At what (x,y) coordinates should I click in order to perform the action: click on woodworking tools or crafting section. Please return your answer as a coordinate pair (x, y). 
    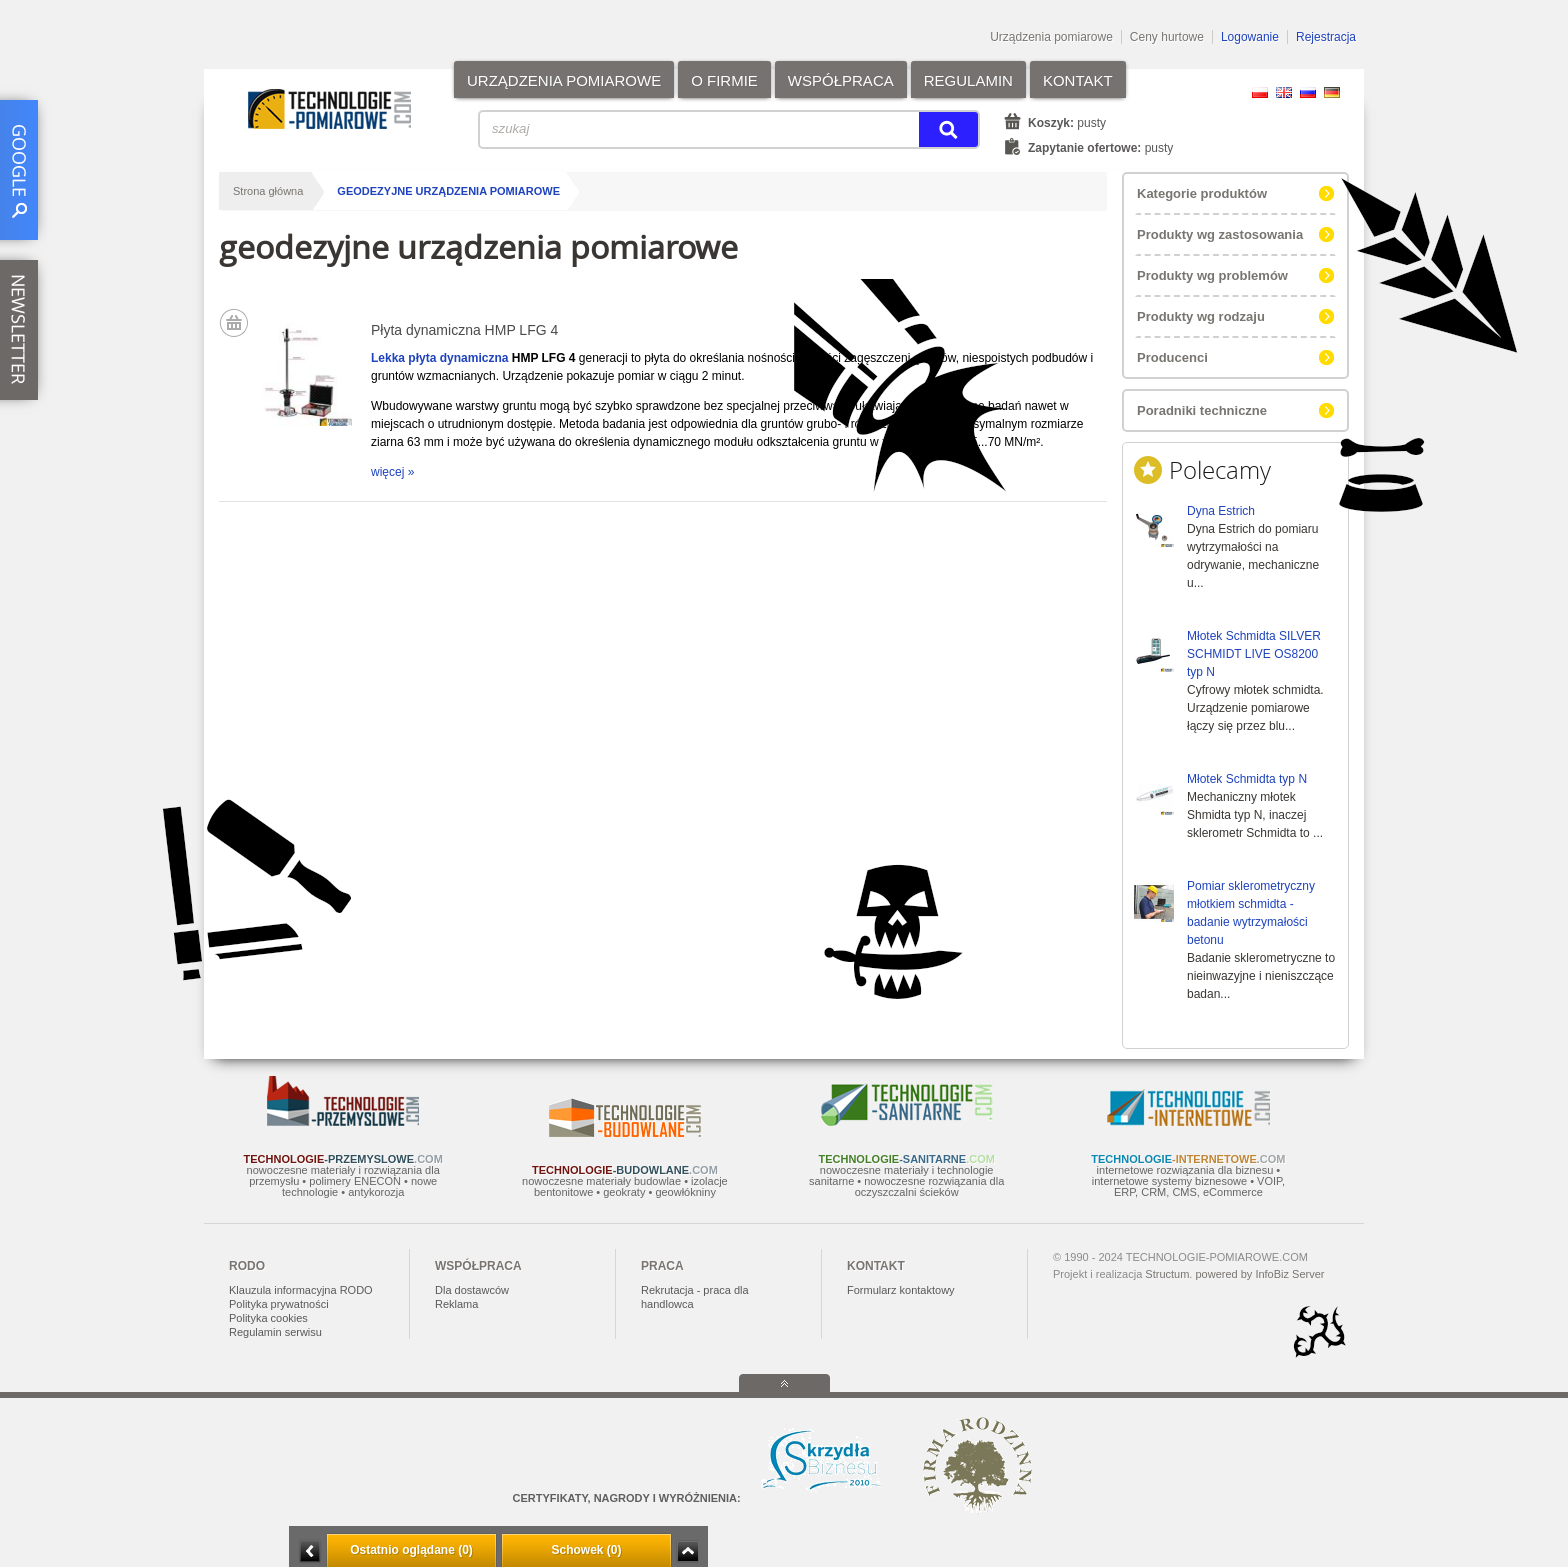
    Looking at the image, I should click on (257, 890).